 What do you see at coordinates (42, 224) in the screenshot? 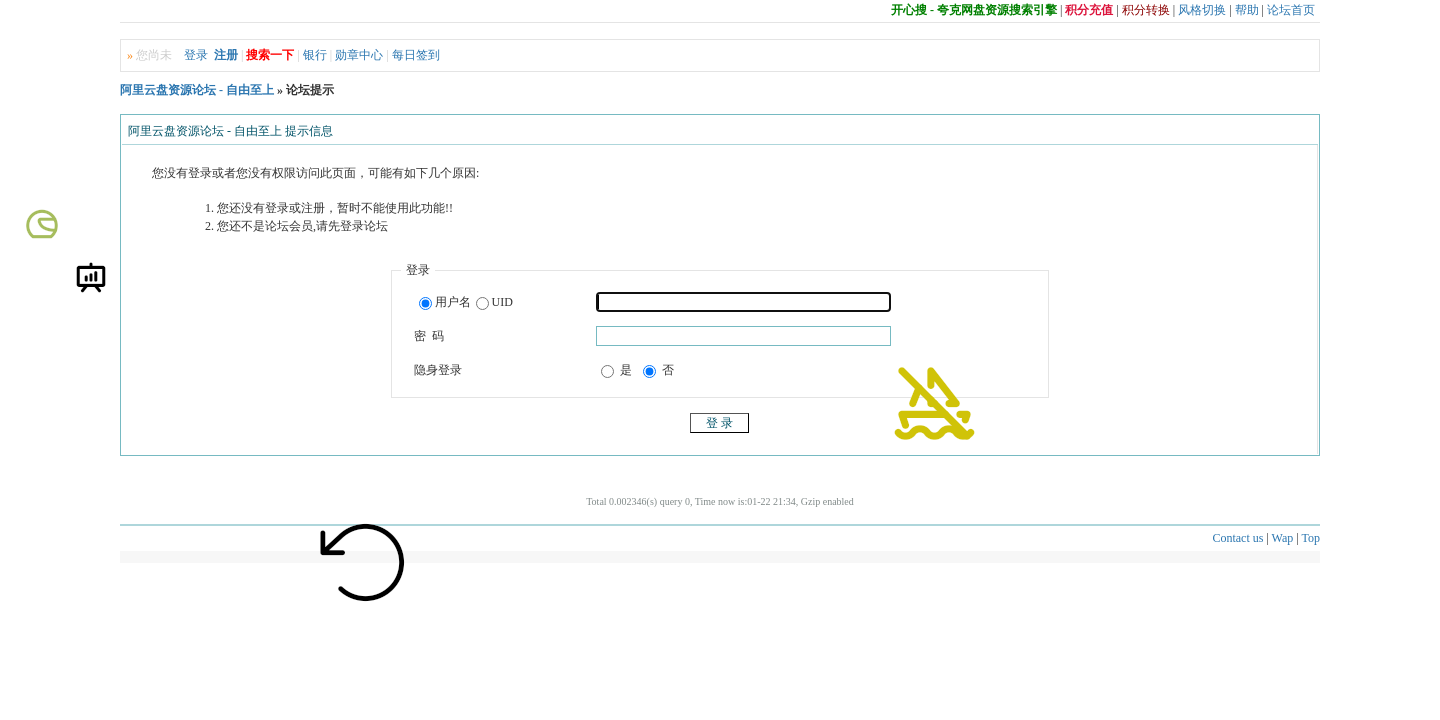
I see `access safety or protective gear settings` at bounding box center [42, 224].